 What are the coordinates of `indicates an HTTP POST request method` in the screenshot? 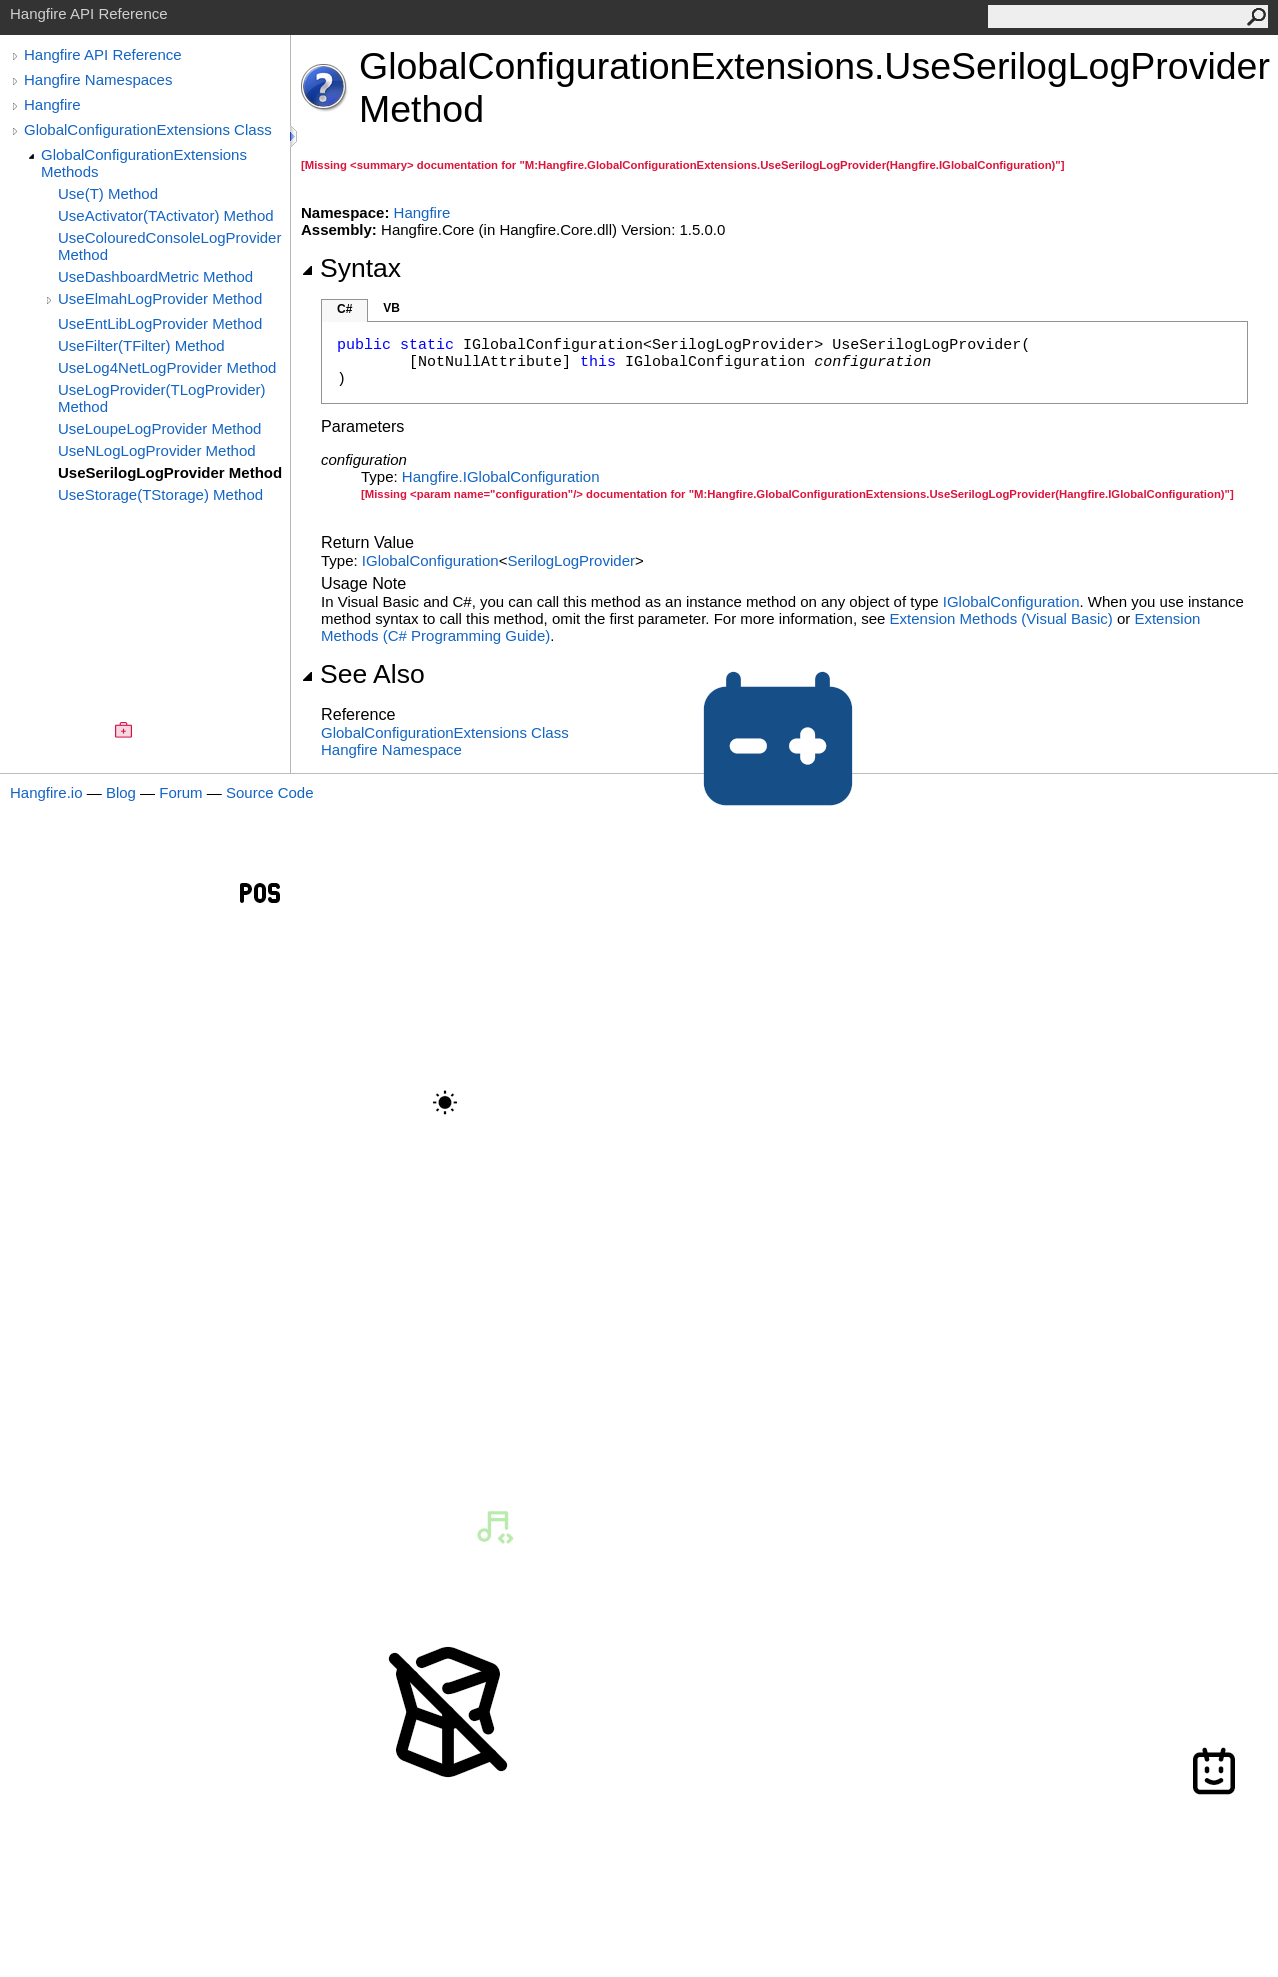 It's located at (260, 893).